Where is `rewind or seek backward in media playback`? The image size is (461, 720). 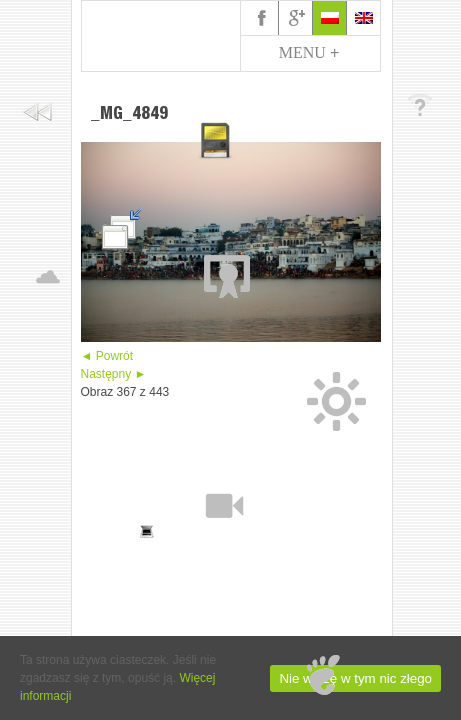
rewind or seek backward in media playback is located at coordinates (37, 112).